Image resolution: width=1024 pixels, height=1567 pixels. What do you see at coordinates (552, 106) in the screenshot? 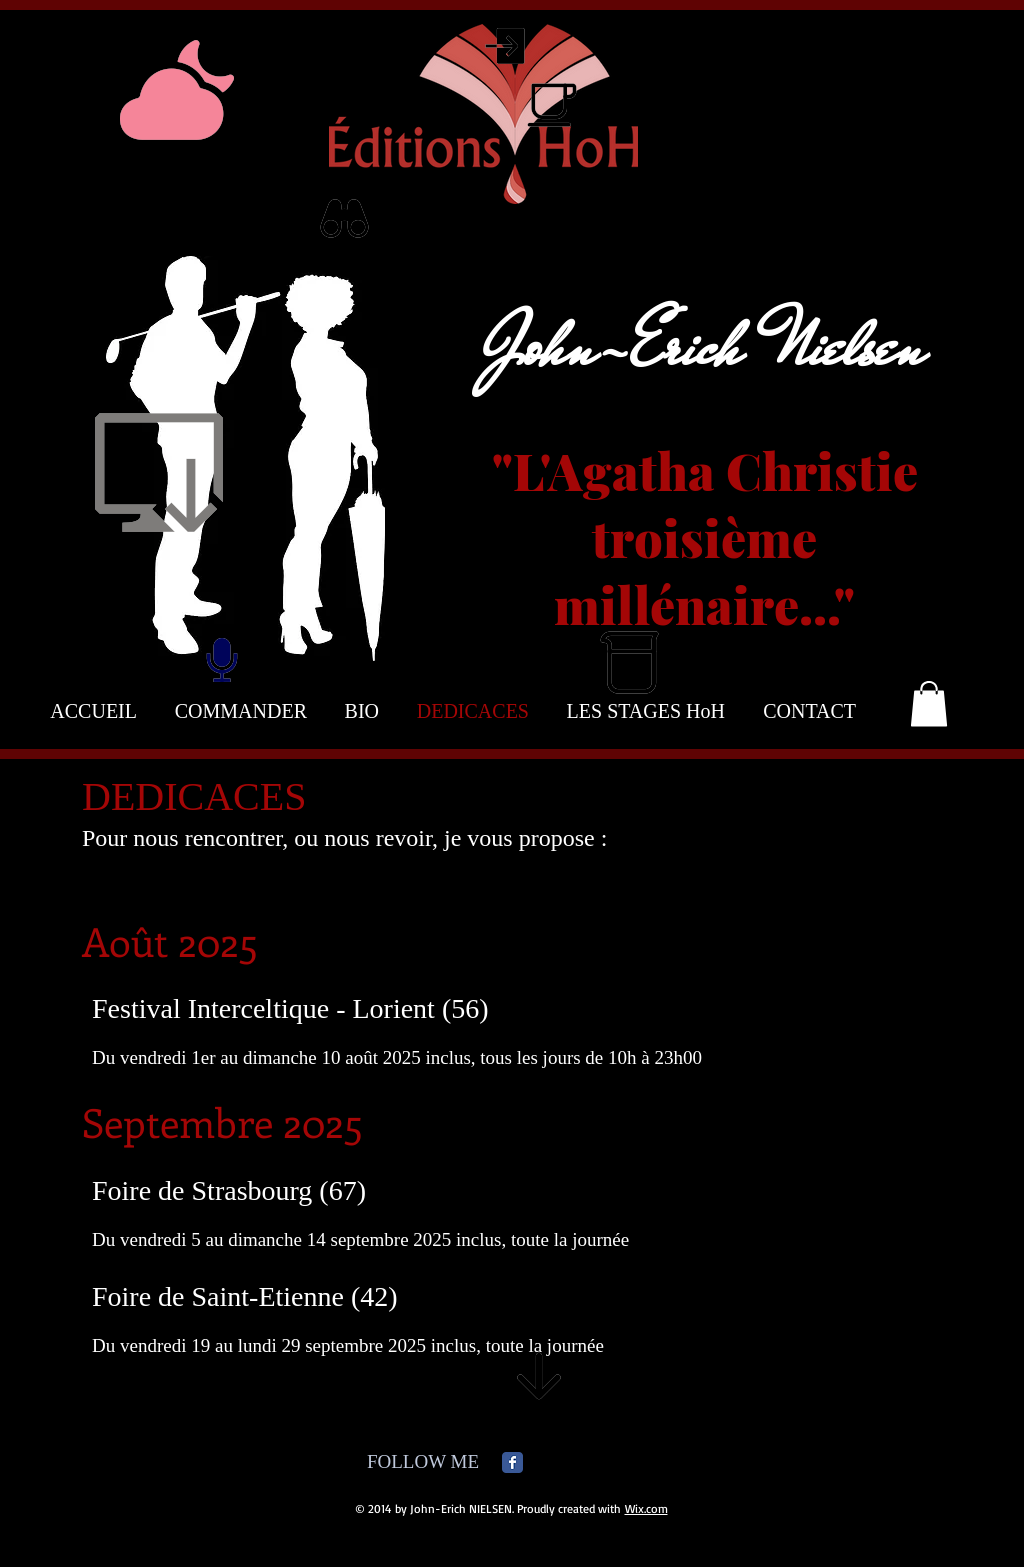
I see `find nearby coffee shops or cafes` at bounding box center [552, 106].